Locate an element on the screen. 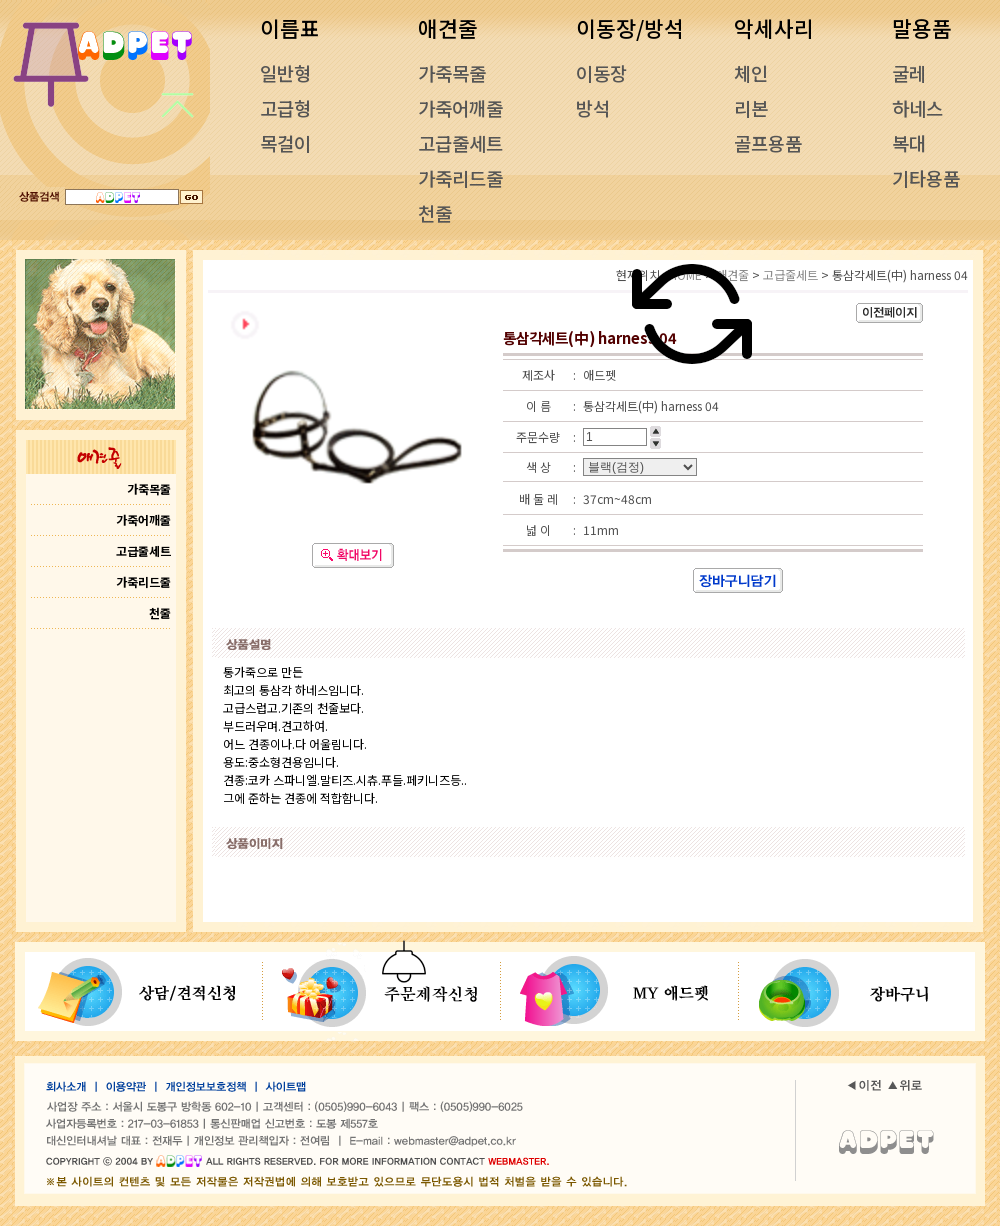  pin an item to keep it visible is located at coordinates (51, 60).